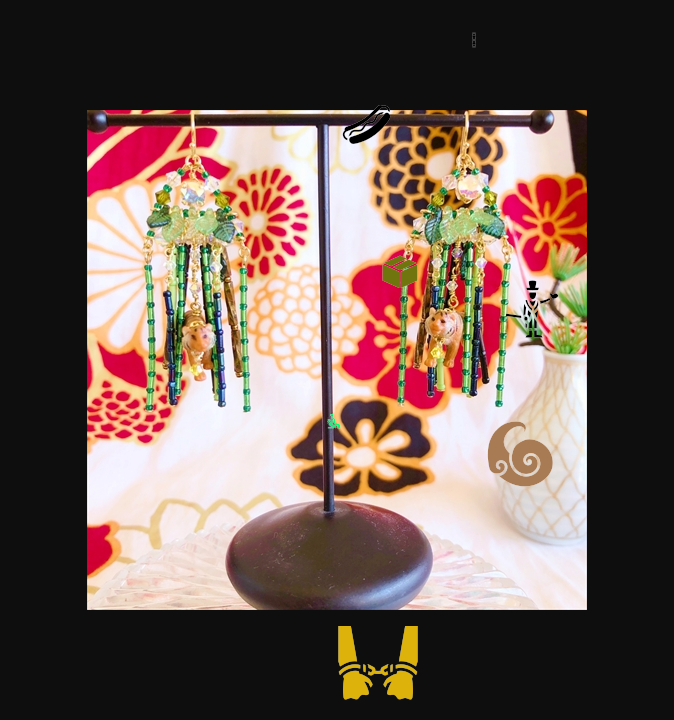 This screenshot has height=720, width=674. What do you see at coordinates (400, 272) in the screenshot?
I see `view package or shipment status` at bounding box center [400, 272].